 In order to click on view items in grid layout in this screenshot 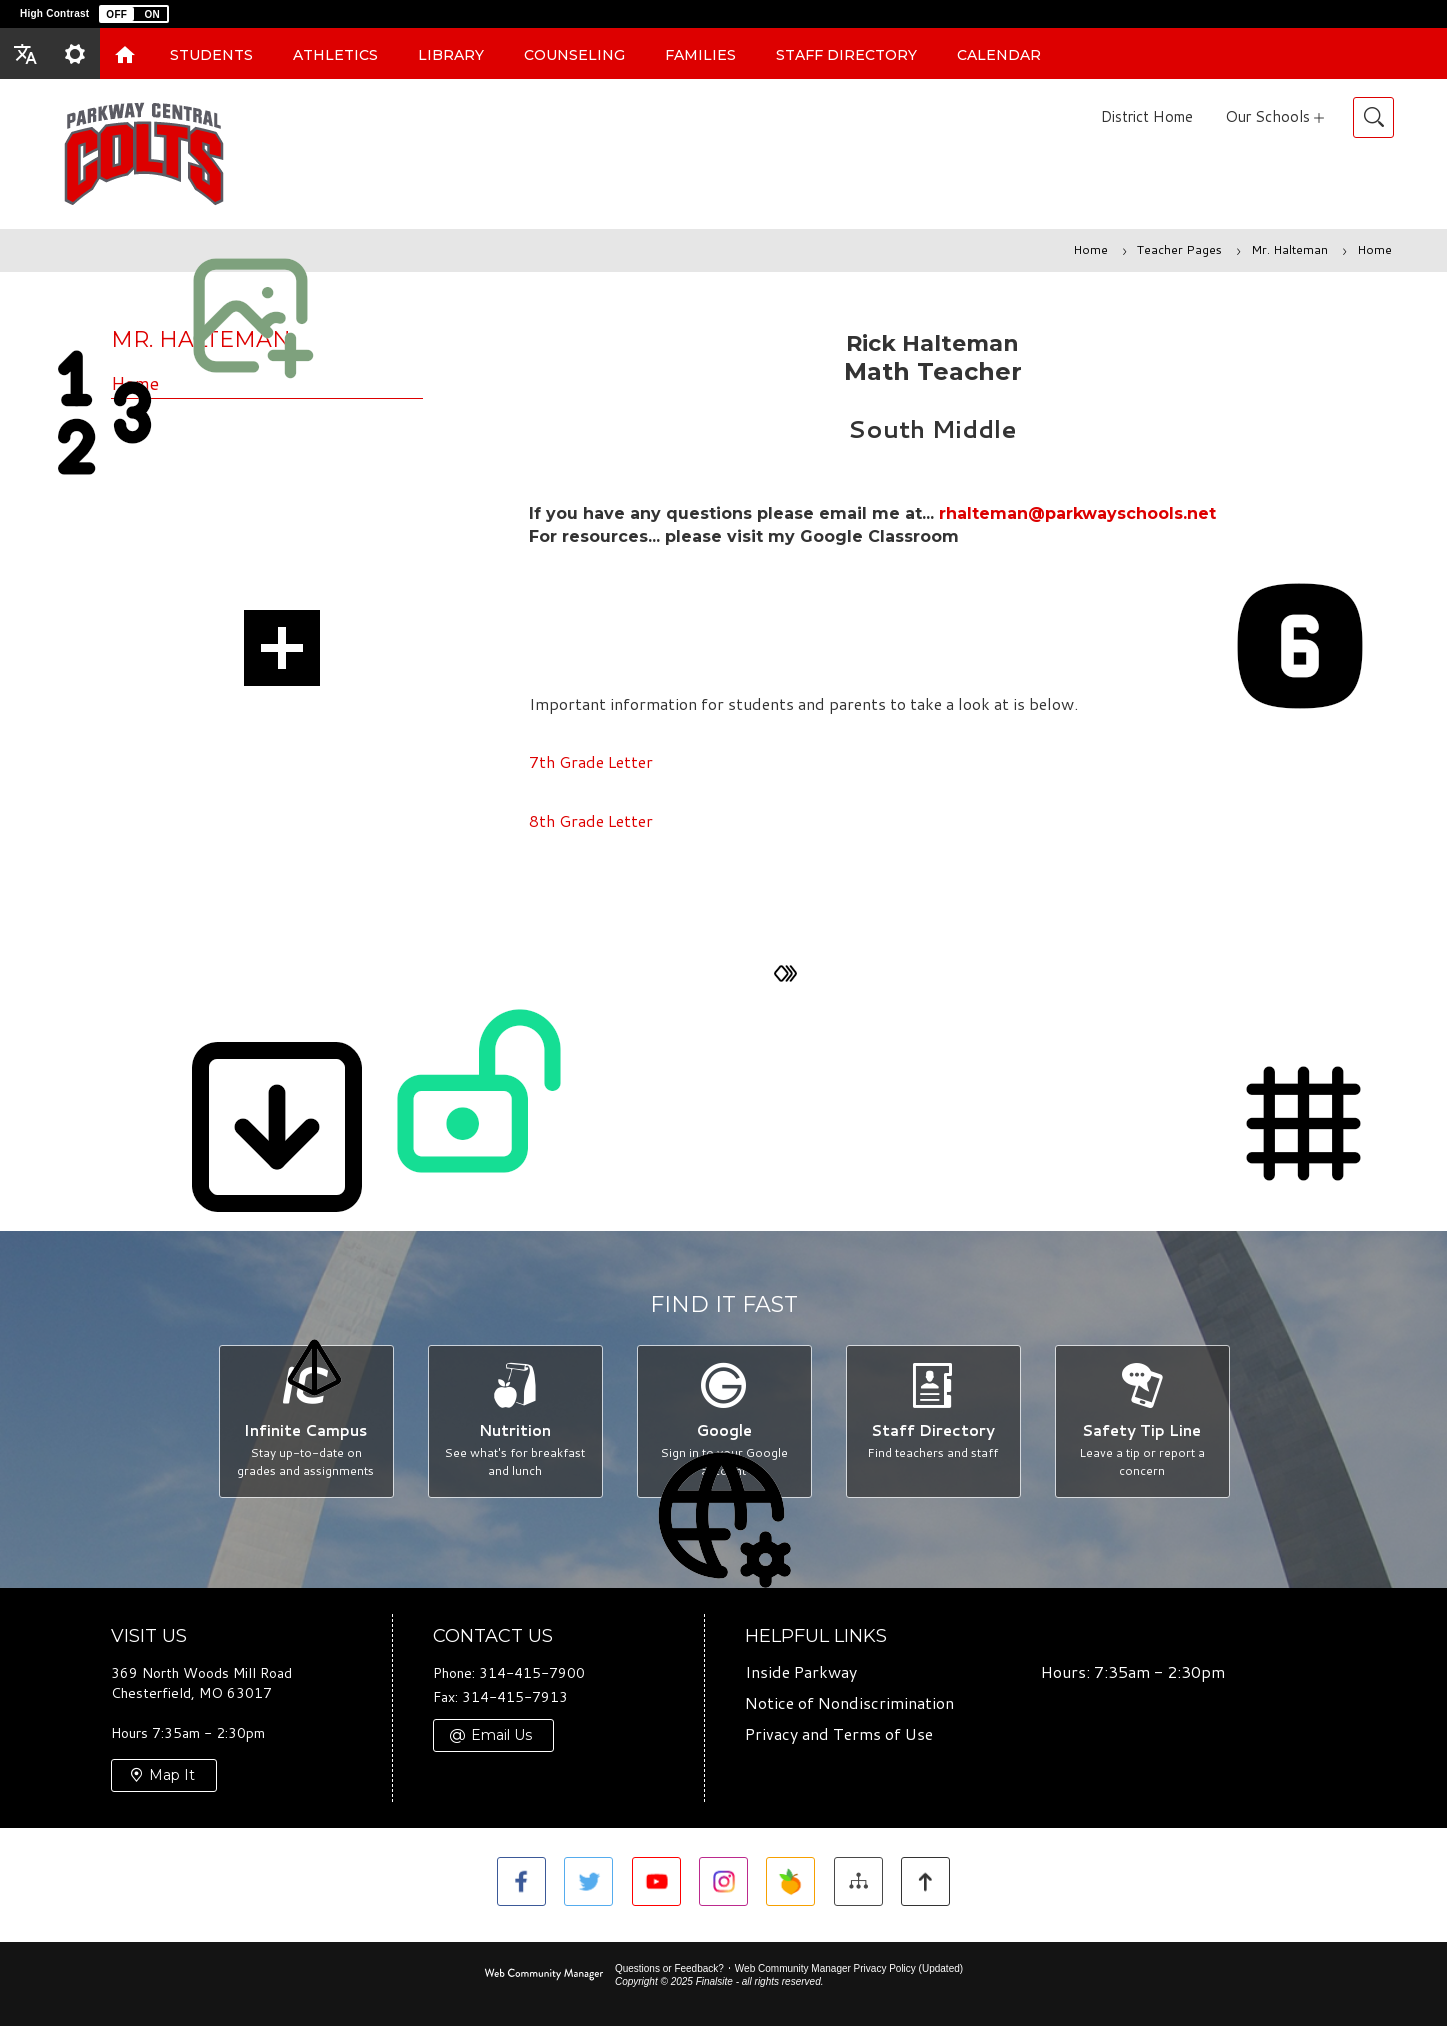, I will do `click(1303, 1123)`.